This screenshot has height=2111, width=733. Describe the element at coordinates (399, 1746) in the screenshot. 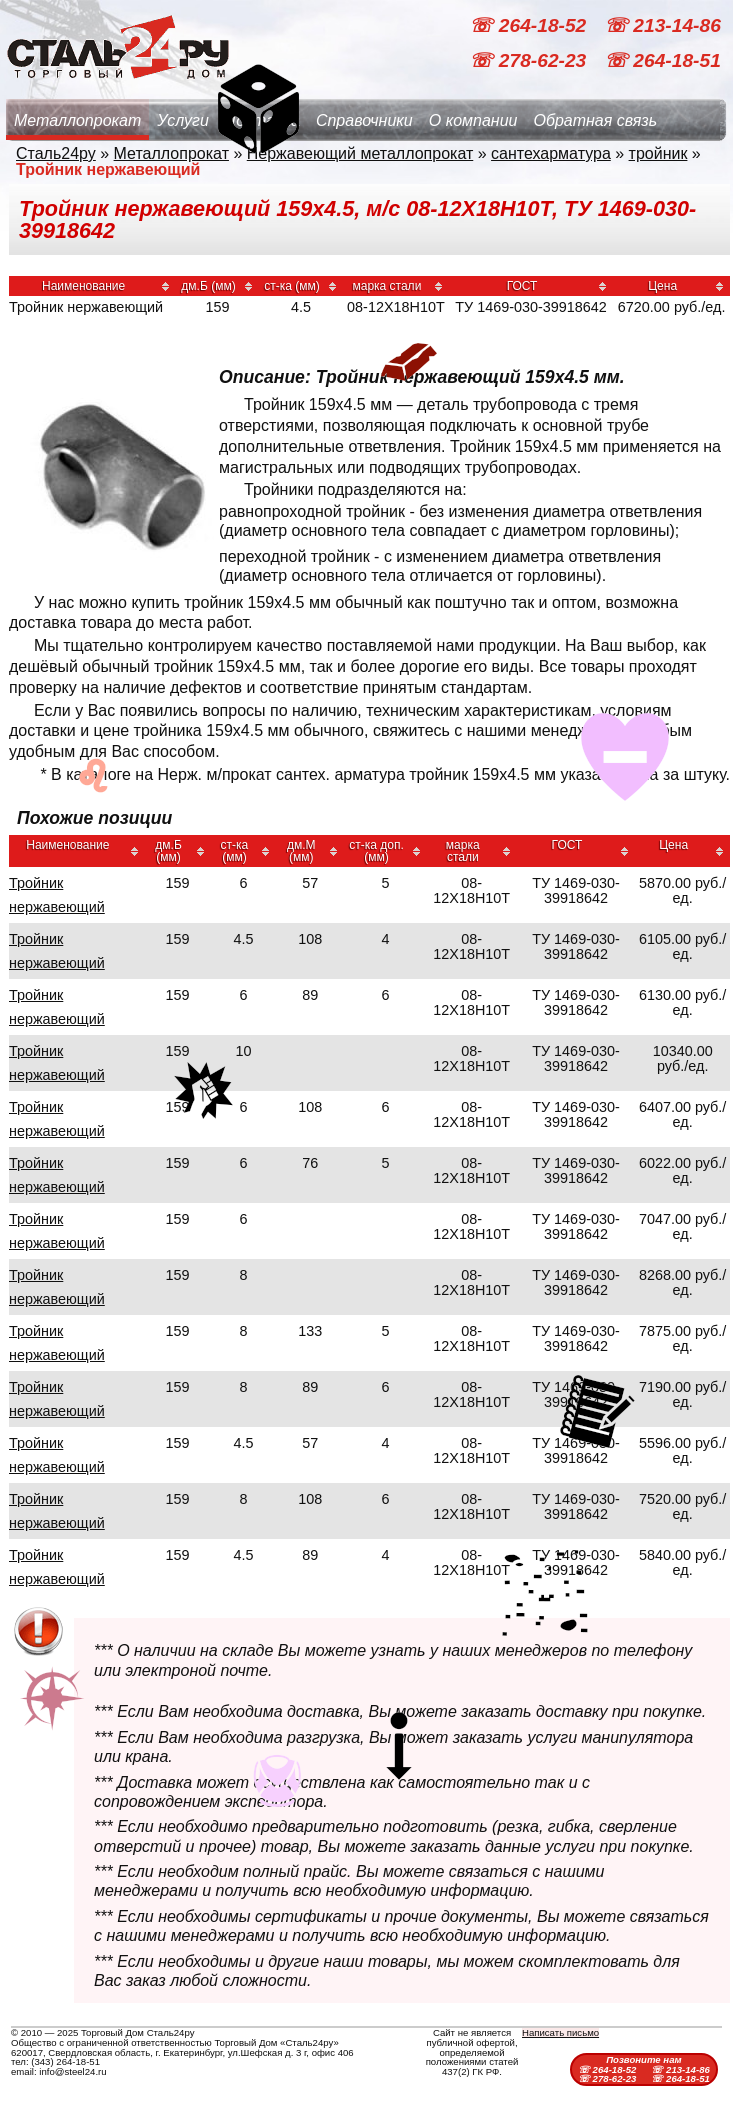

I see `indicates a falling or dropping action in gameplay` at that location.